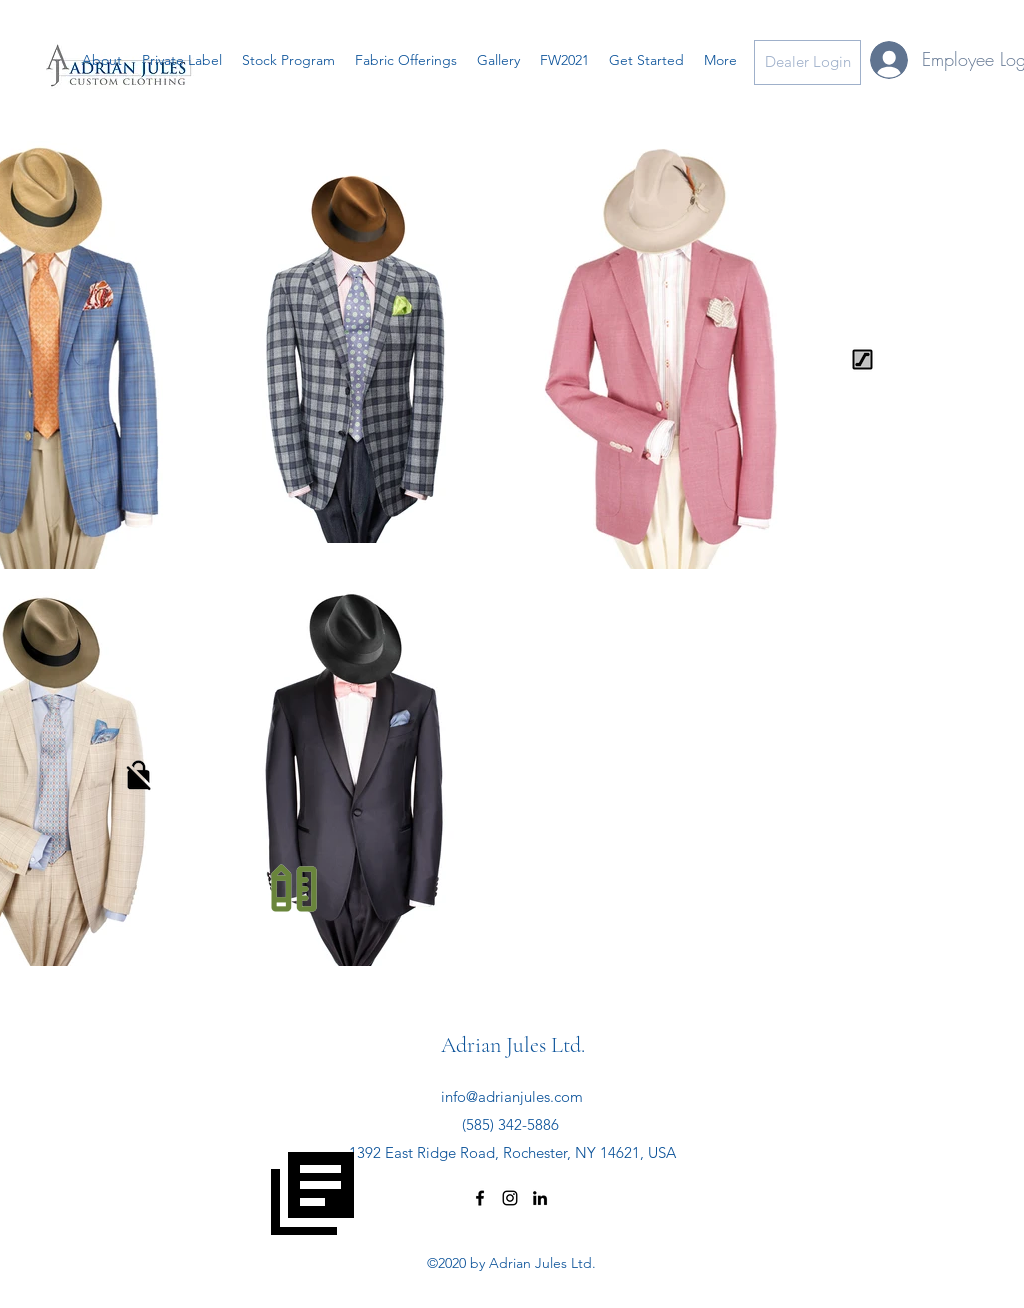 Image resolution: width=1024 pixels, height=1308 pixels. Describe the element at coordinates (138, 775) in the screenshot. I see `indicates connection is not encrypted or secure` at that location.